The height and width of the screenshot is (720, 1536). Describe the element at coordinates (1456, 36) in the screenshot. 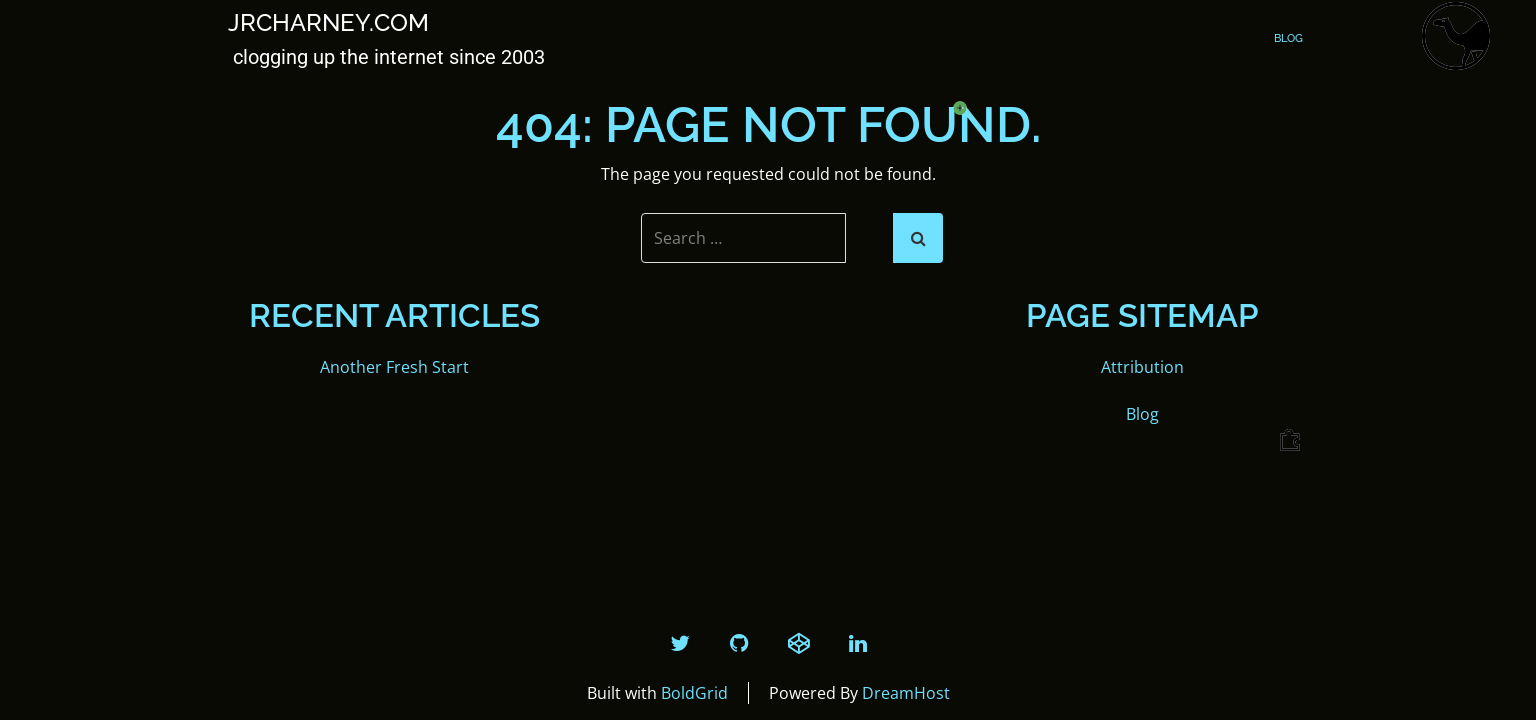

I see `indicates Perl programming language` at that location.